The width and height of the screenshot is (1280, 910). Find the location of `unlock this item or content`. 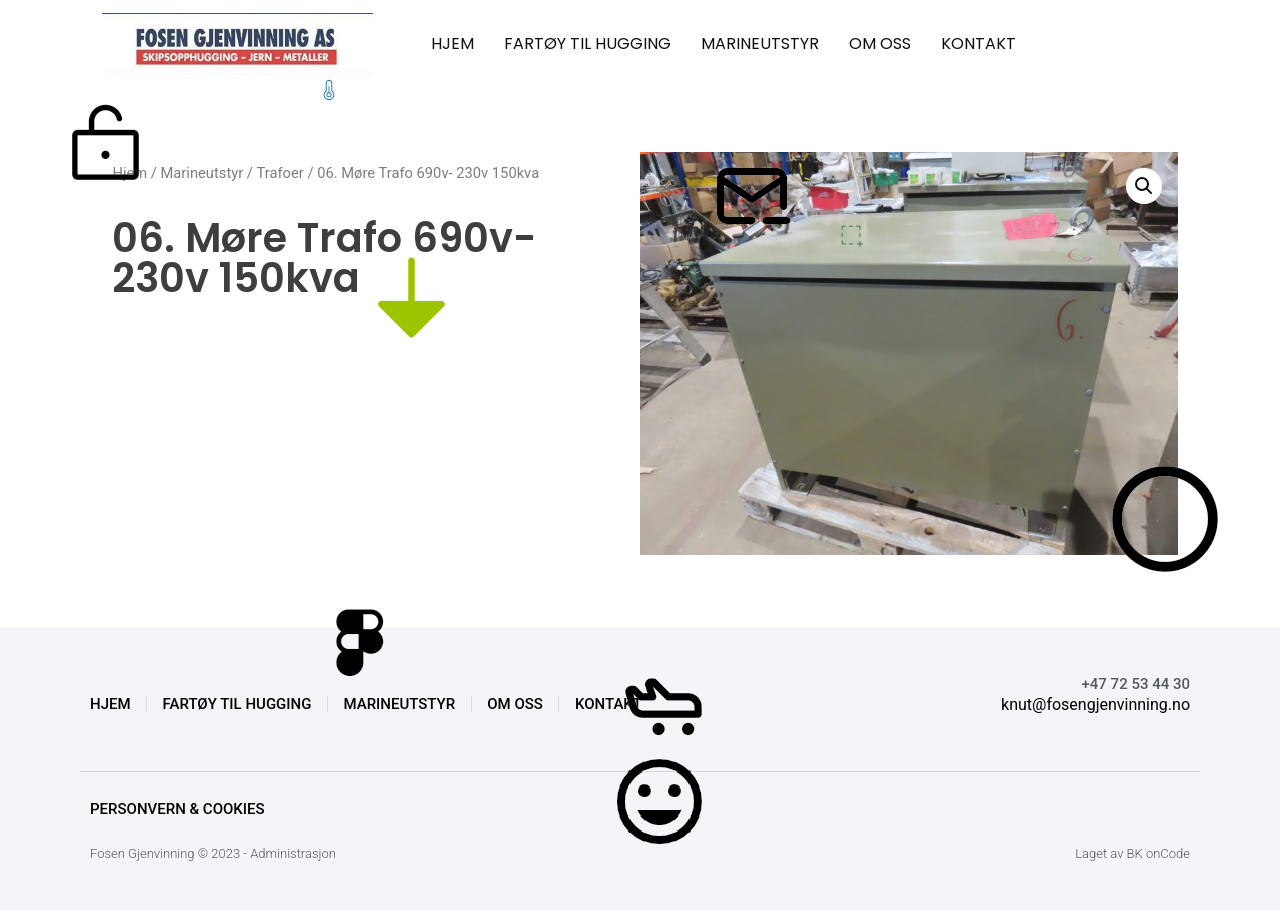

unlock this item or content is located at coordinates (105, 146).